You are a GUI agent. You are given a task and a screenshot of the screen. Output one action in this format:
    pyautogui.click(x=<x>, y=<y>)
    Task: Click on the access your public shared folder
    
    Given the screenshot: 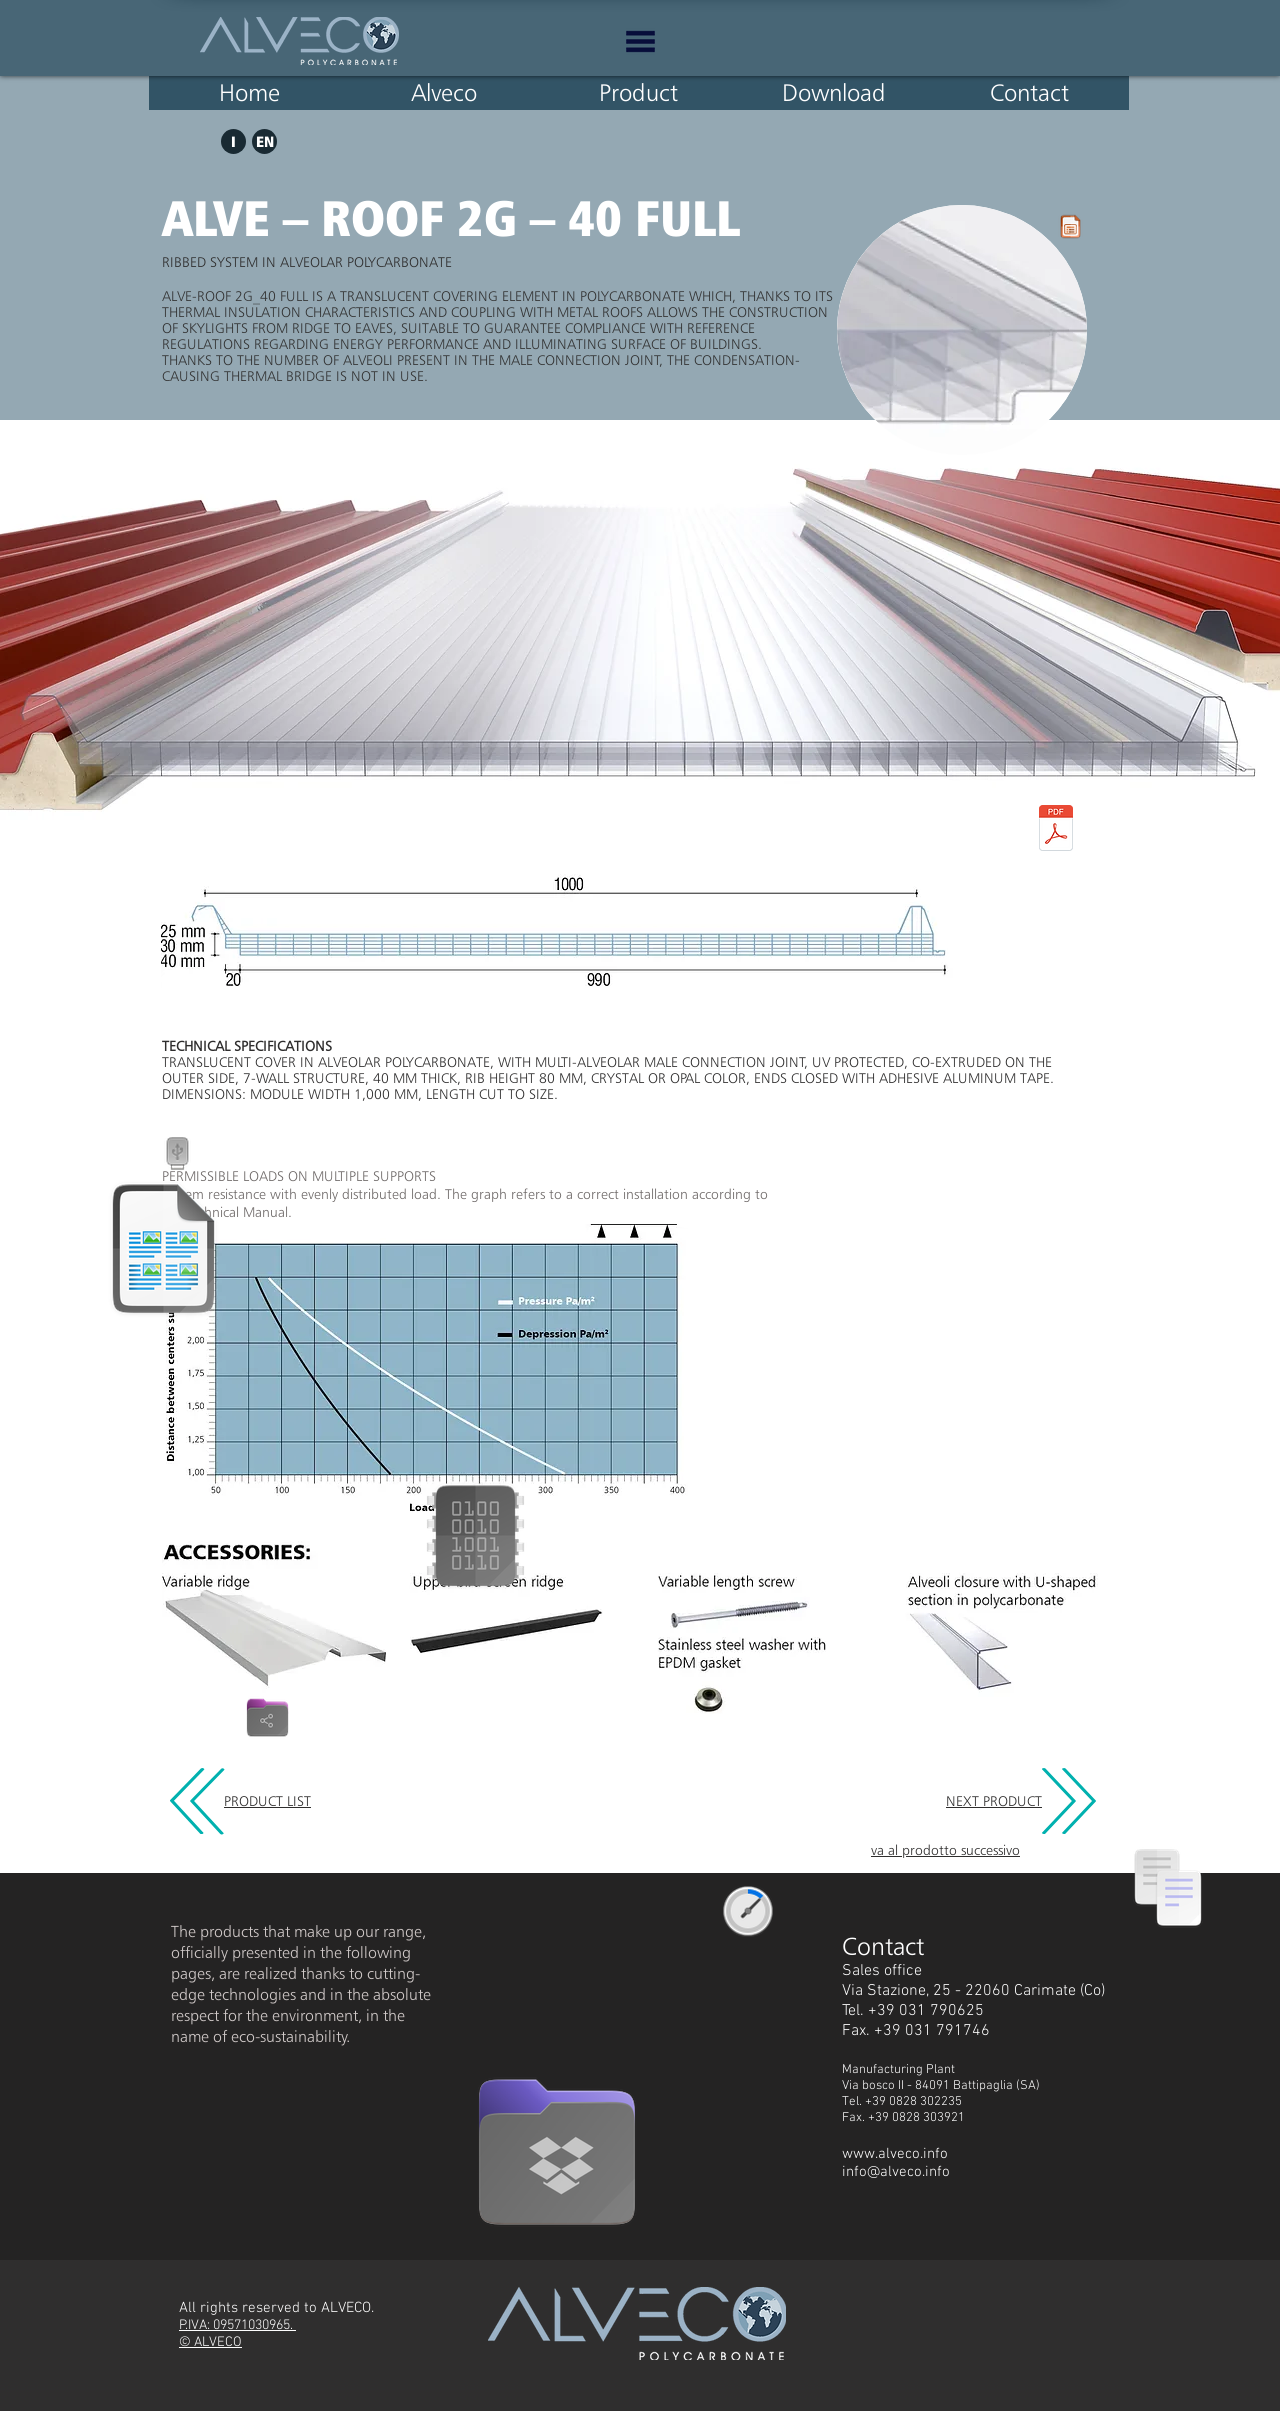 What is the action you would take?
    pyautogui.click(x=267, y=1717)
    